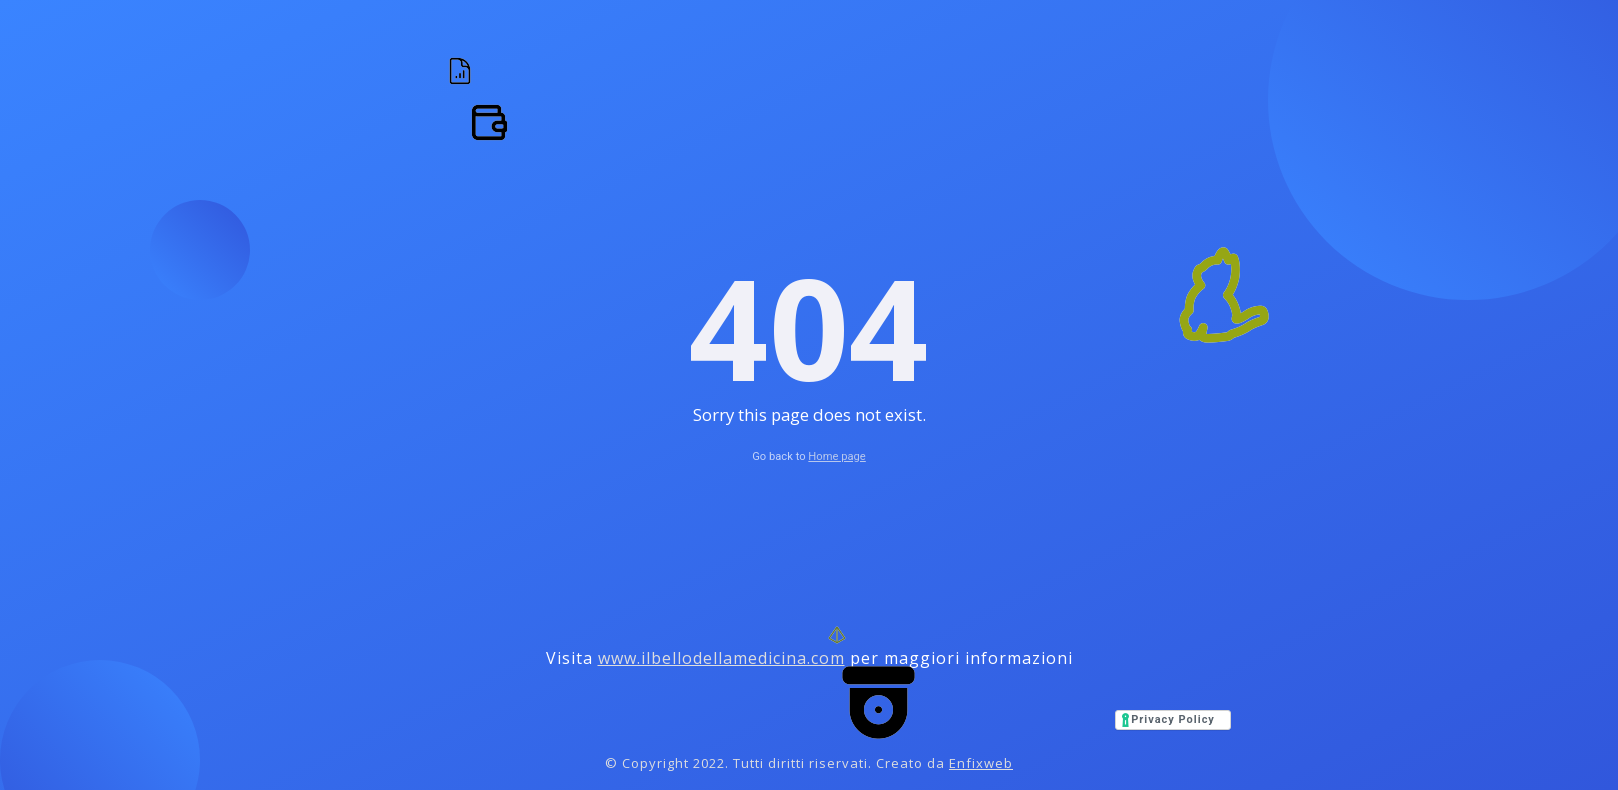 Image resolution: width=1618 pixels, height=790 pixels. I want to click on access security camera settings, so click(878, 702).